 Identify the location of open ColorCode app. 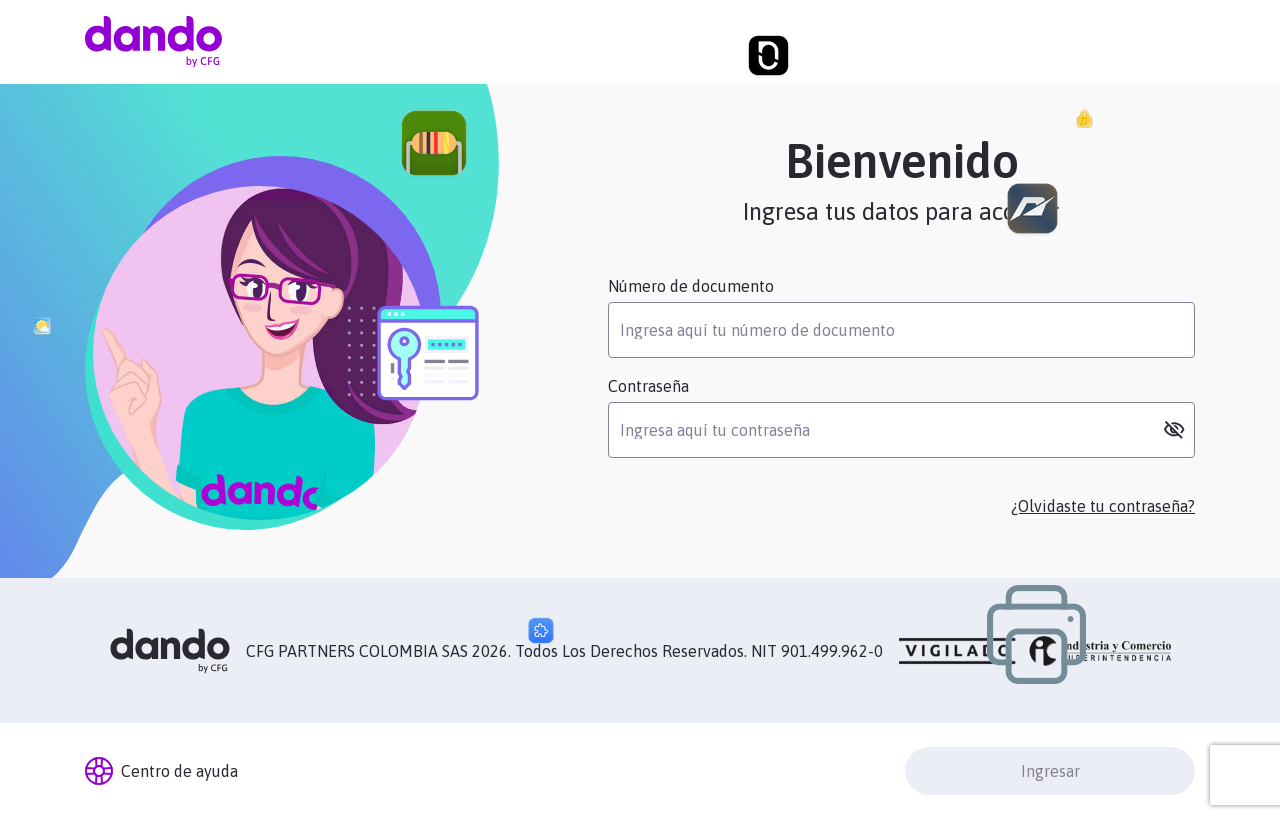
(434, 143).